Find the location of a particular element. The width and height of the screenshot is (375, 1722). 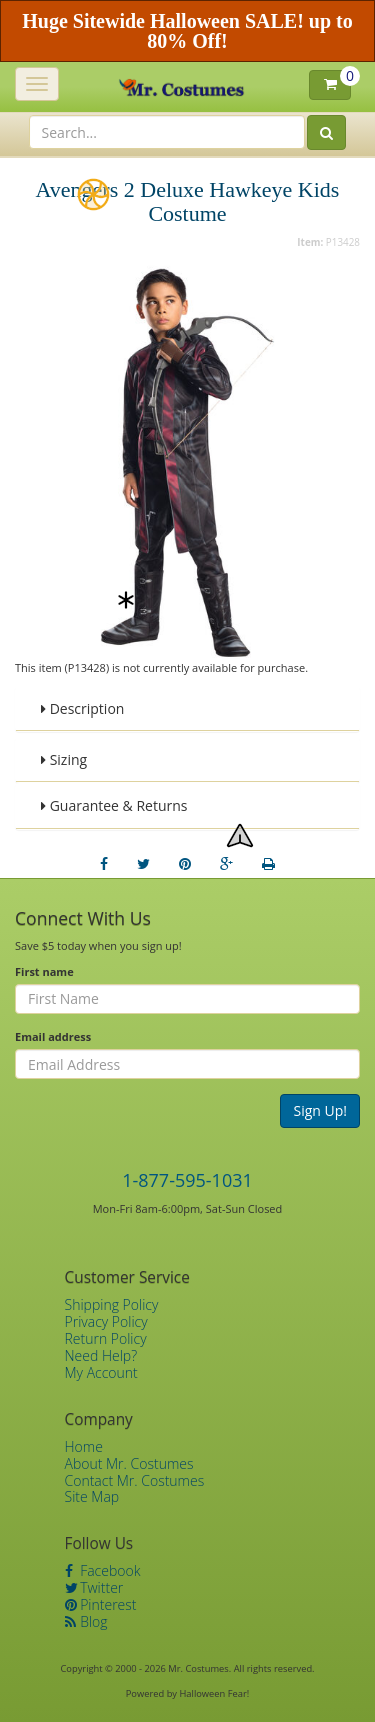

send a message is located at coordinates (240, 836).